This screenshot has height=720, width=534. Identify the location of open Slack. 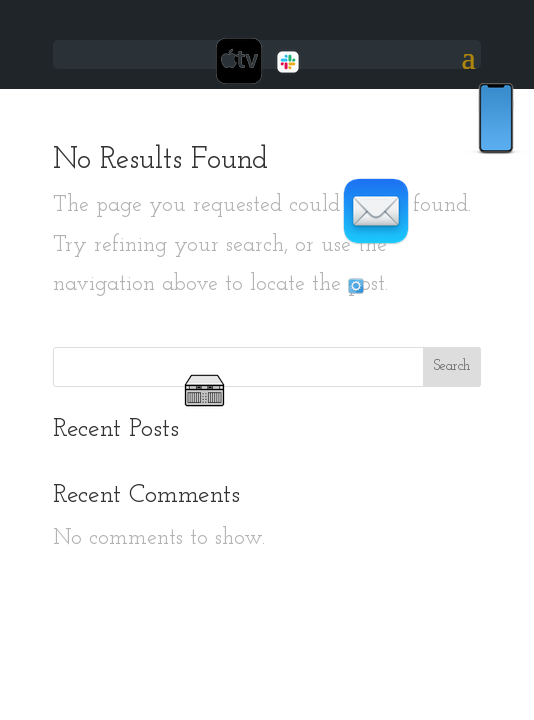
(288, 62).